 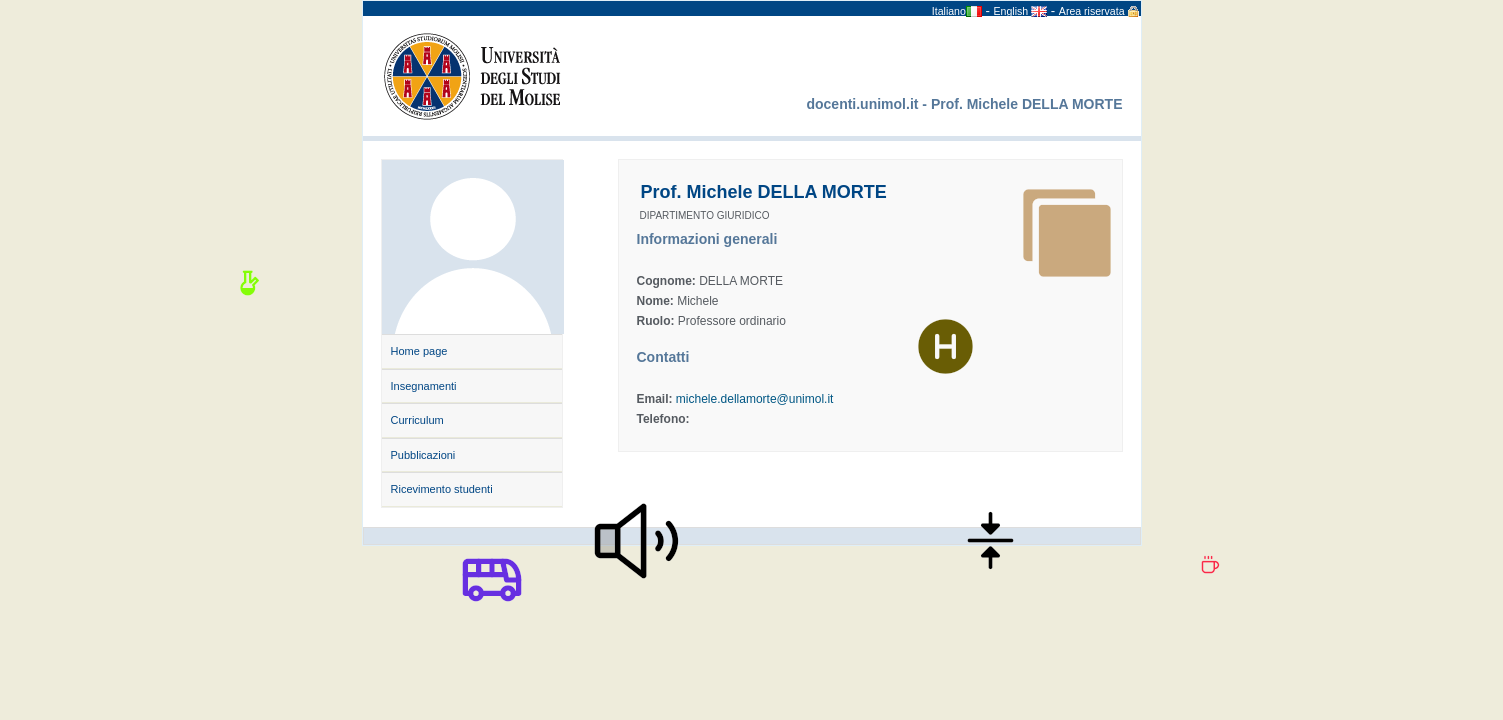 I want to click on hospital or medical facility indicator, so click(x=945, y=346).